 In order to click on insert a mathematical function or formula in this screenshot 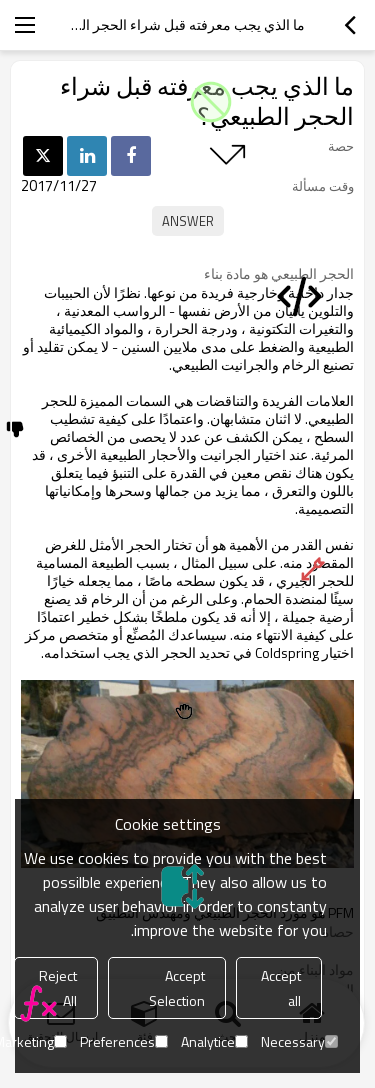, I will do `click(38, 1003)`.